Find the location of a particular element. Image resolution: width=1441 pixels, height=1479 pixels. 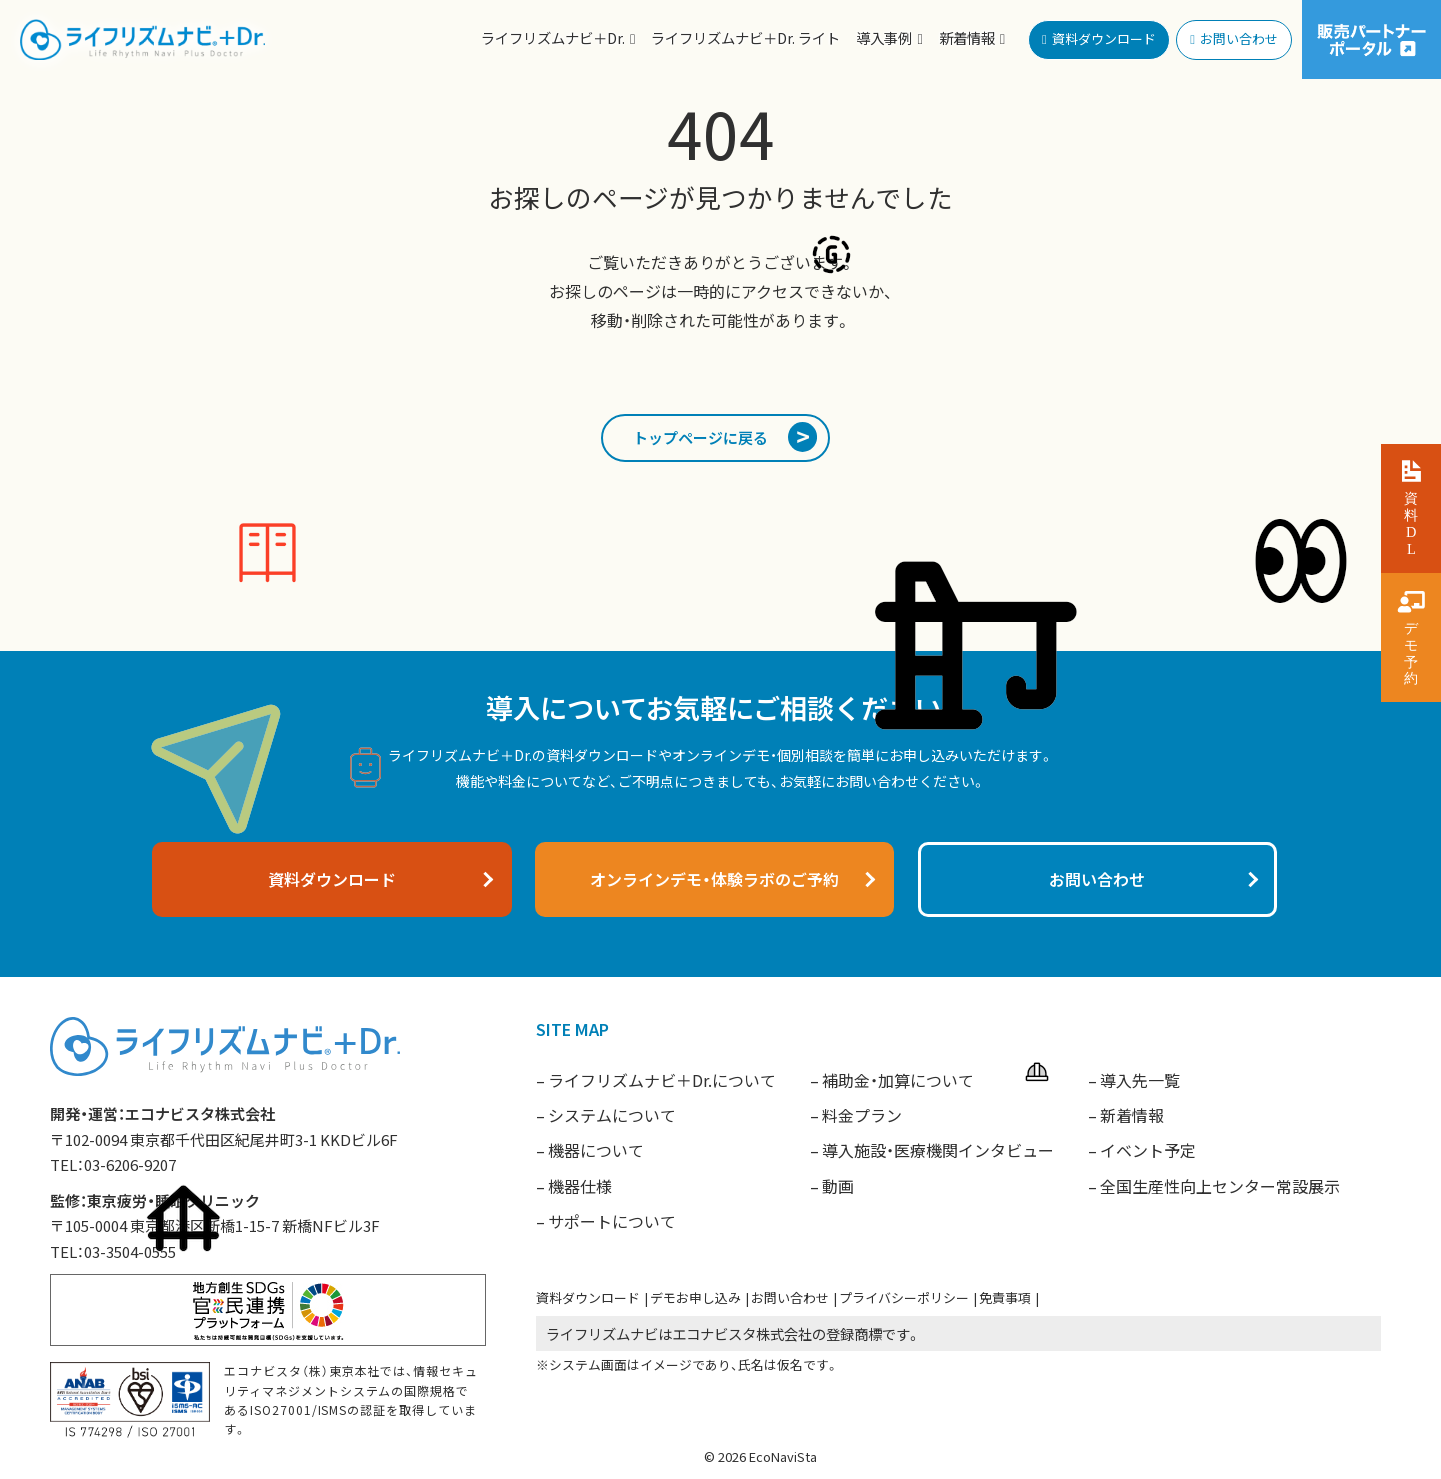

indicates someone is viewing or watching is located at coordinates (1301, 561).